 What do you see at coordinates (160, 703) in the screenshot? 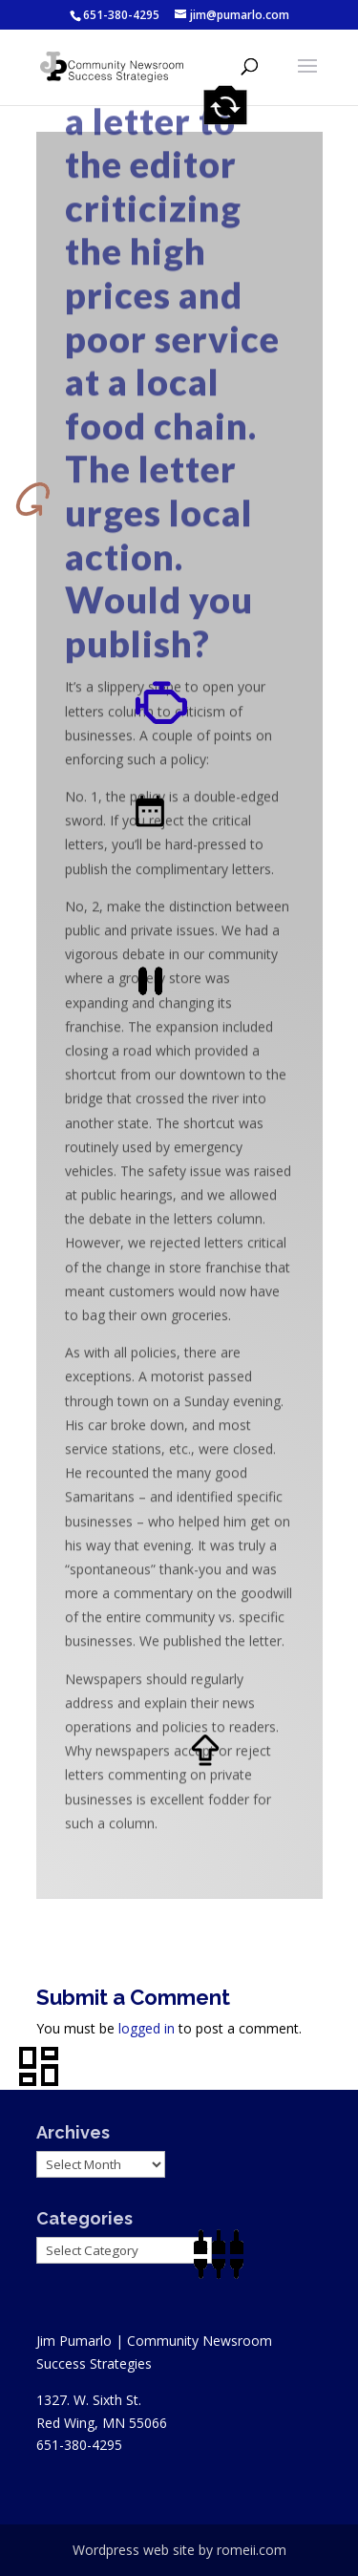
I see `check engine or vehicle diagnostics` at bounding box center [160, 703].